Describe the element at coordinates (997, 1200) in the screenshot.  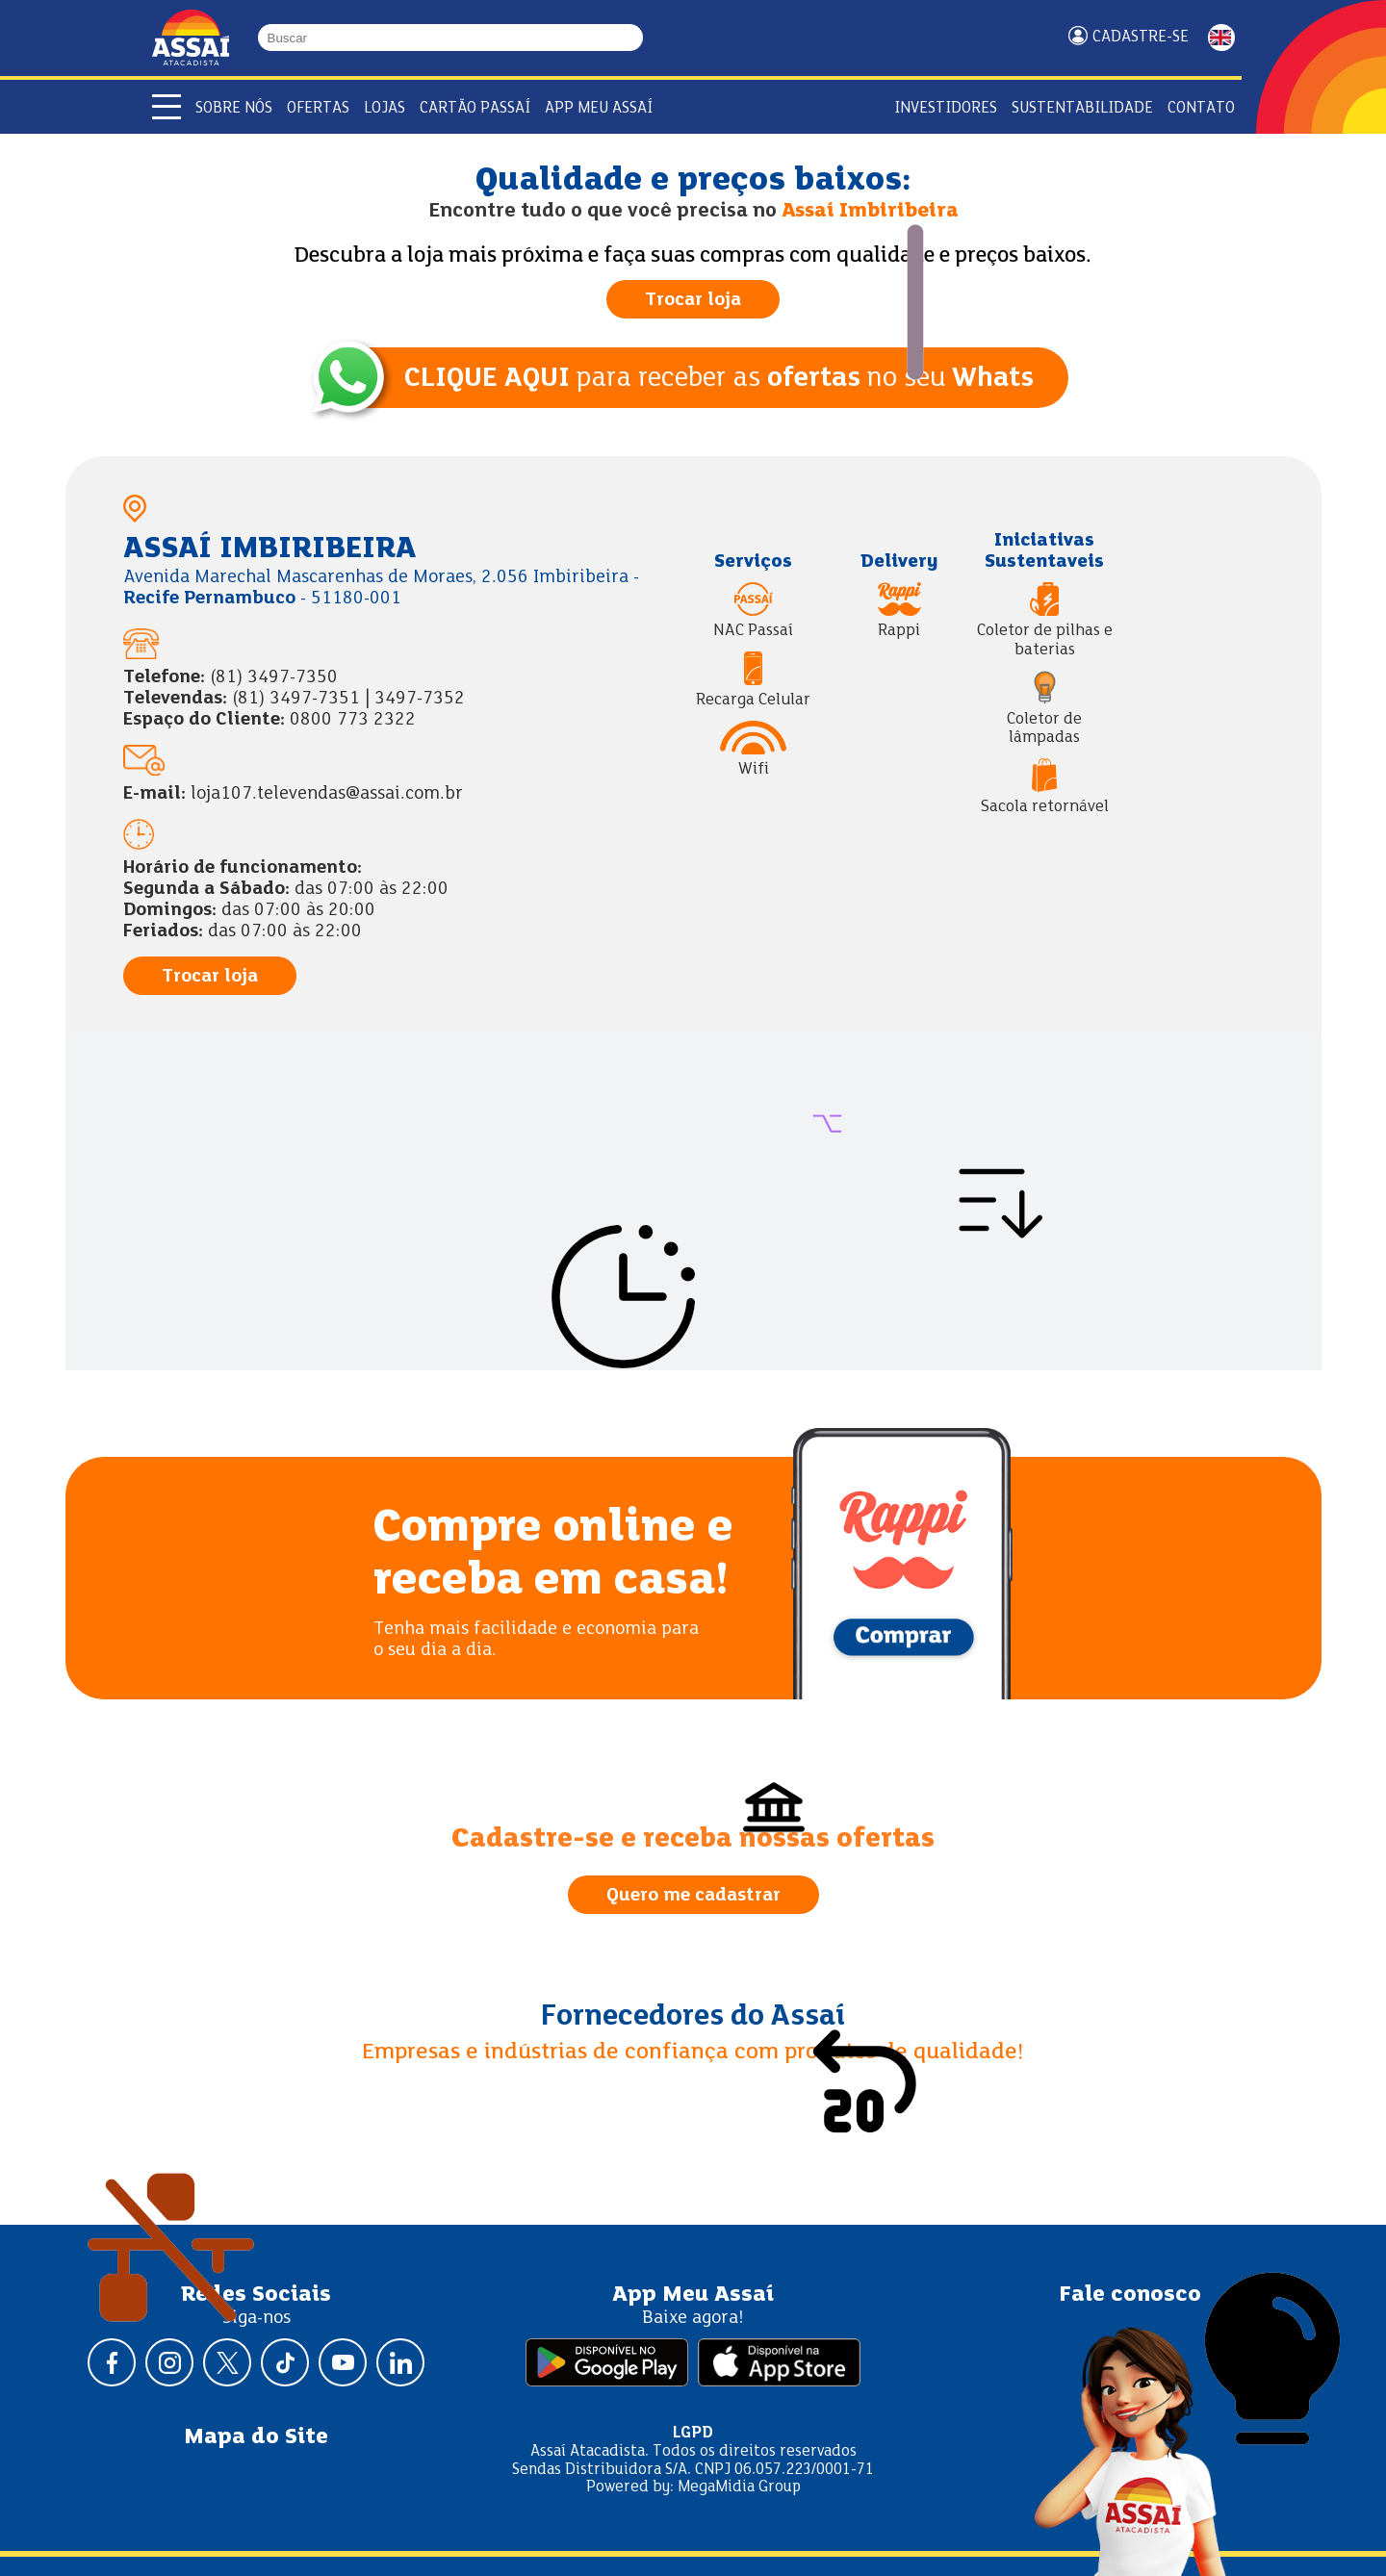
I see `sort items in ascending order` at that location.